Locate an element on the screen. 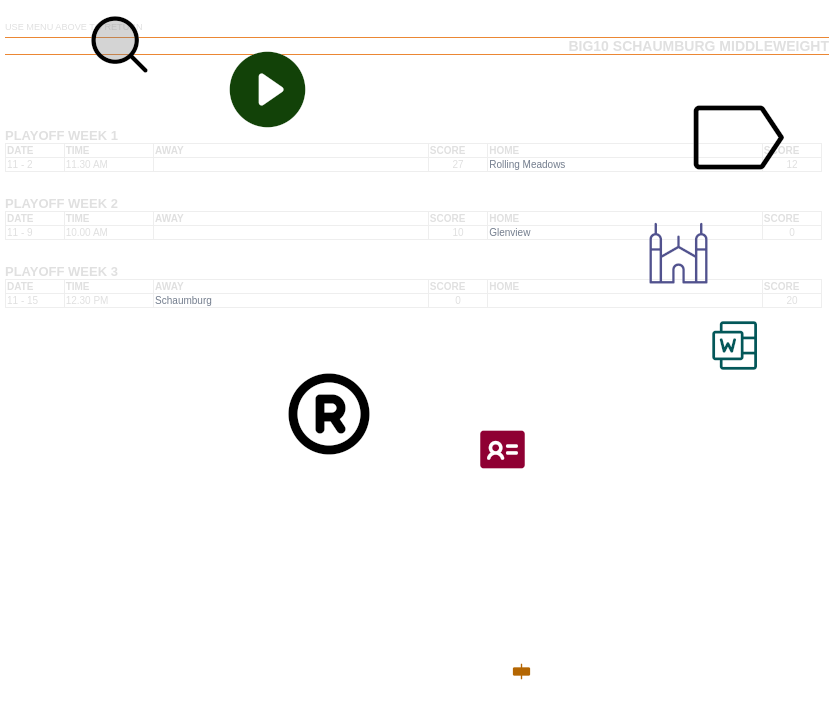  locate nearby synagogues is located at coordinates (678, 254).